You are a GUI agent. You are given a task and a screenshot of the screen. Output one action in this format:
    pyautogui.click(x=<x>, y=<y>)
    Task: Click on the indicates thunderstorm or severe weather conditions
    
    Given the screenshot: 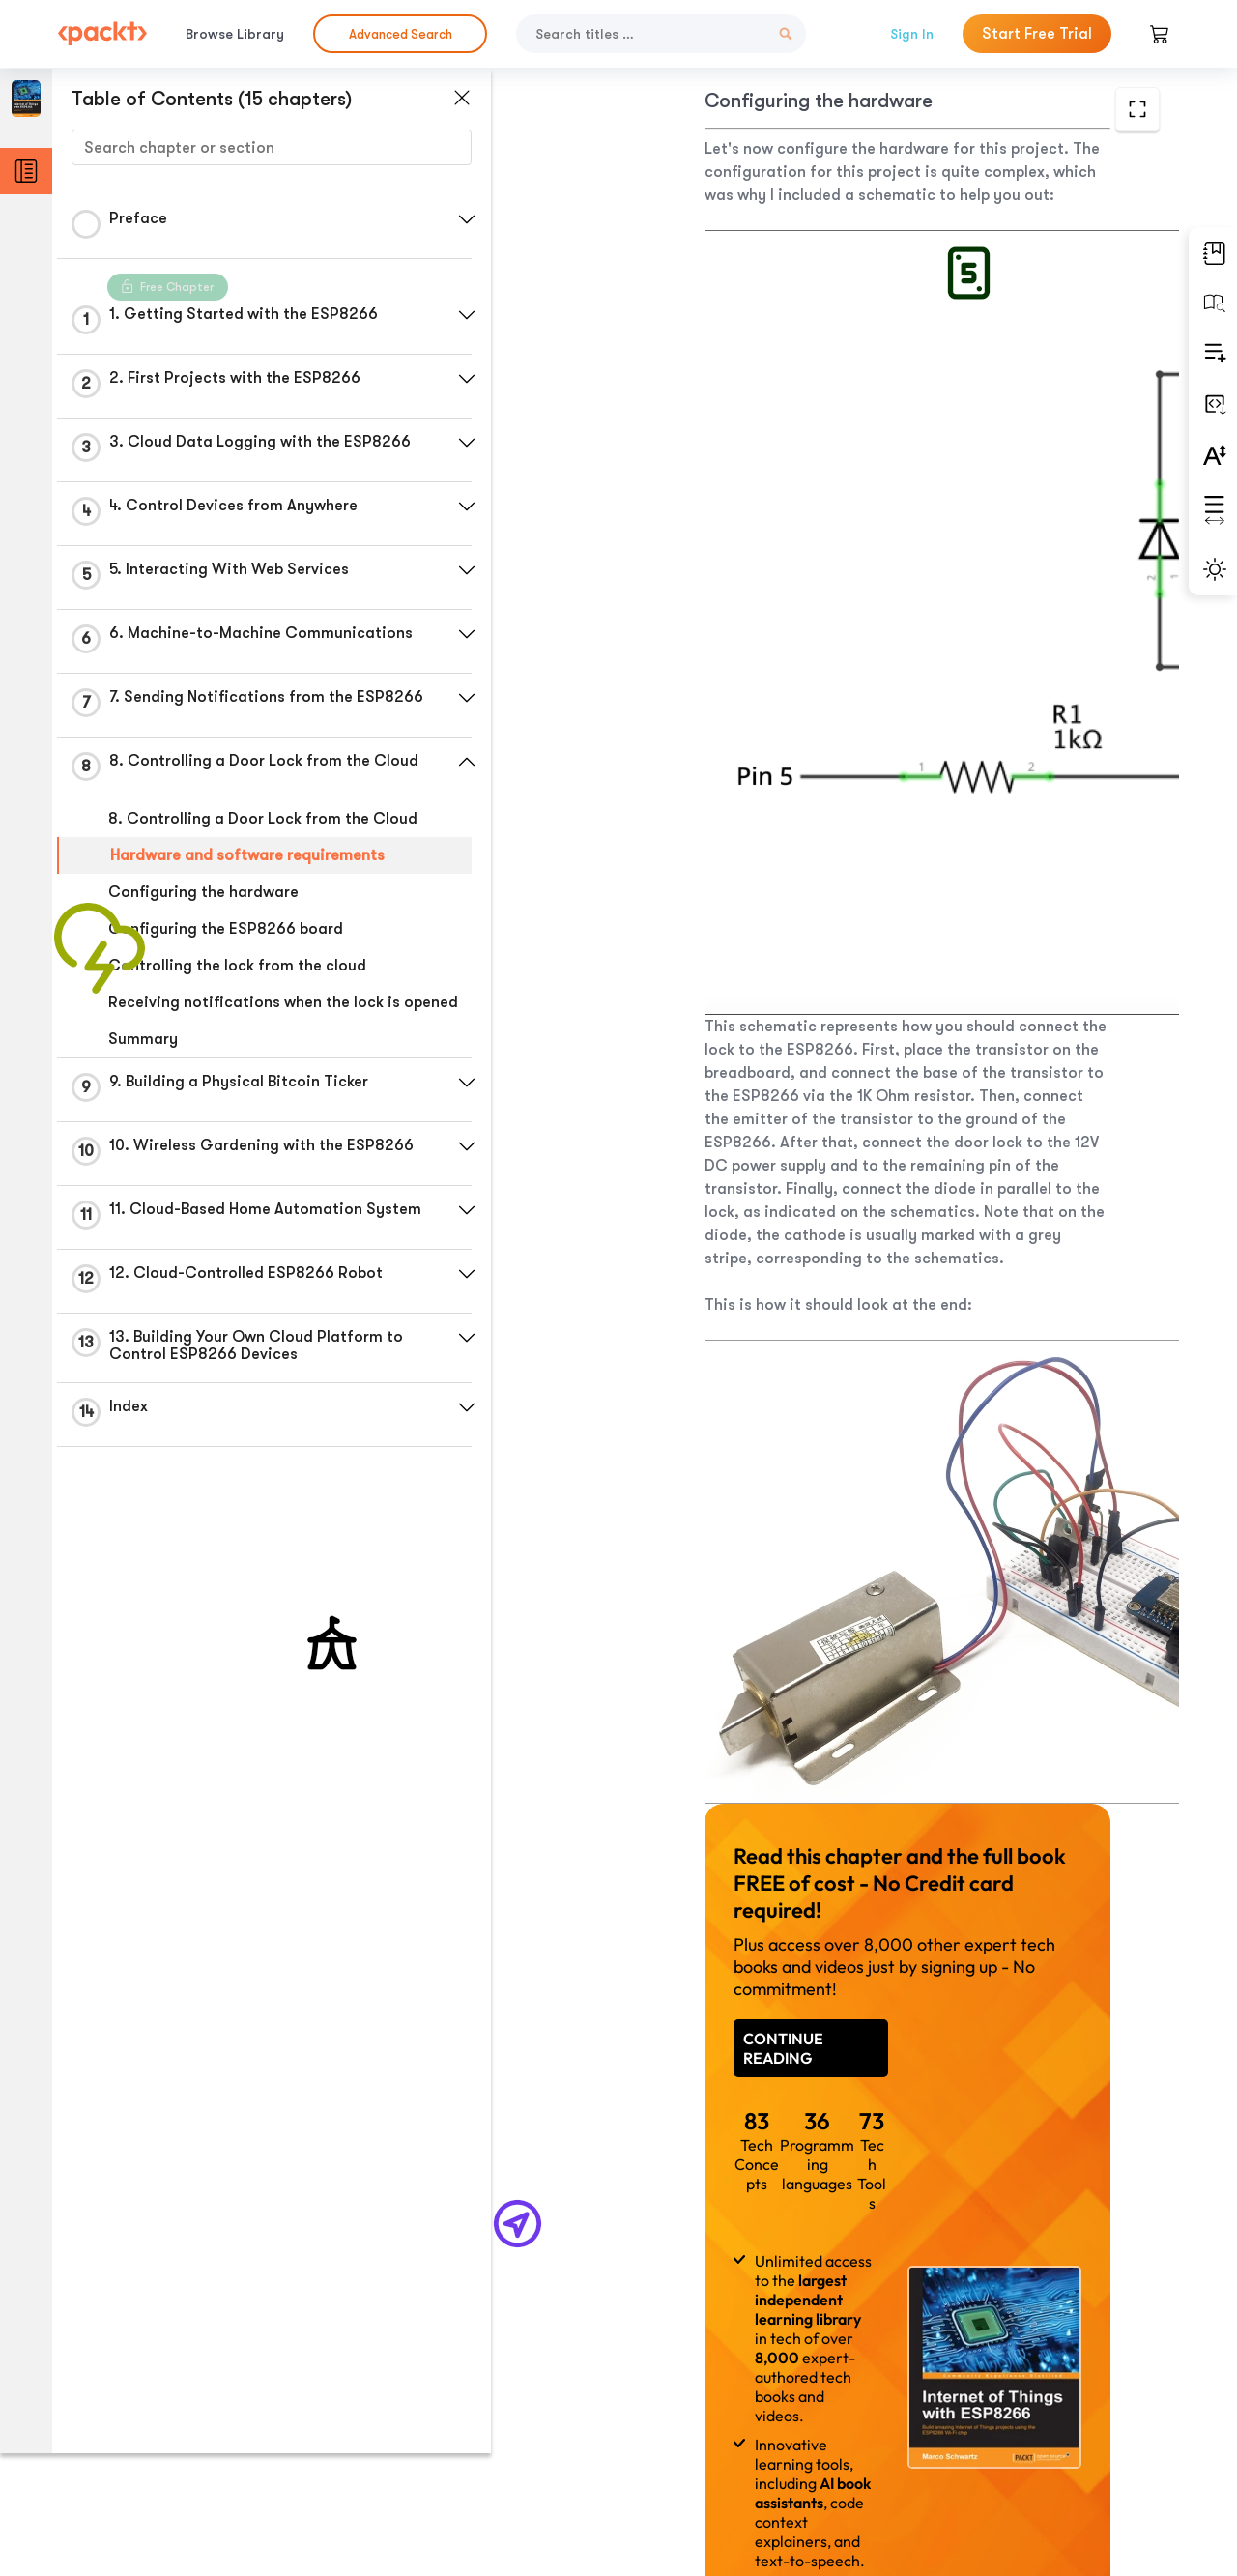 What is the action you would take?
    pyautogui.click(x=100, y=948)
    